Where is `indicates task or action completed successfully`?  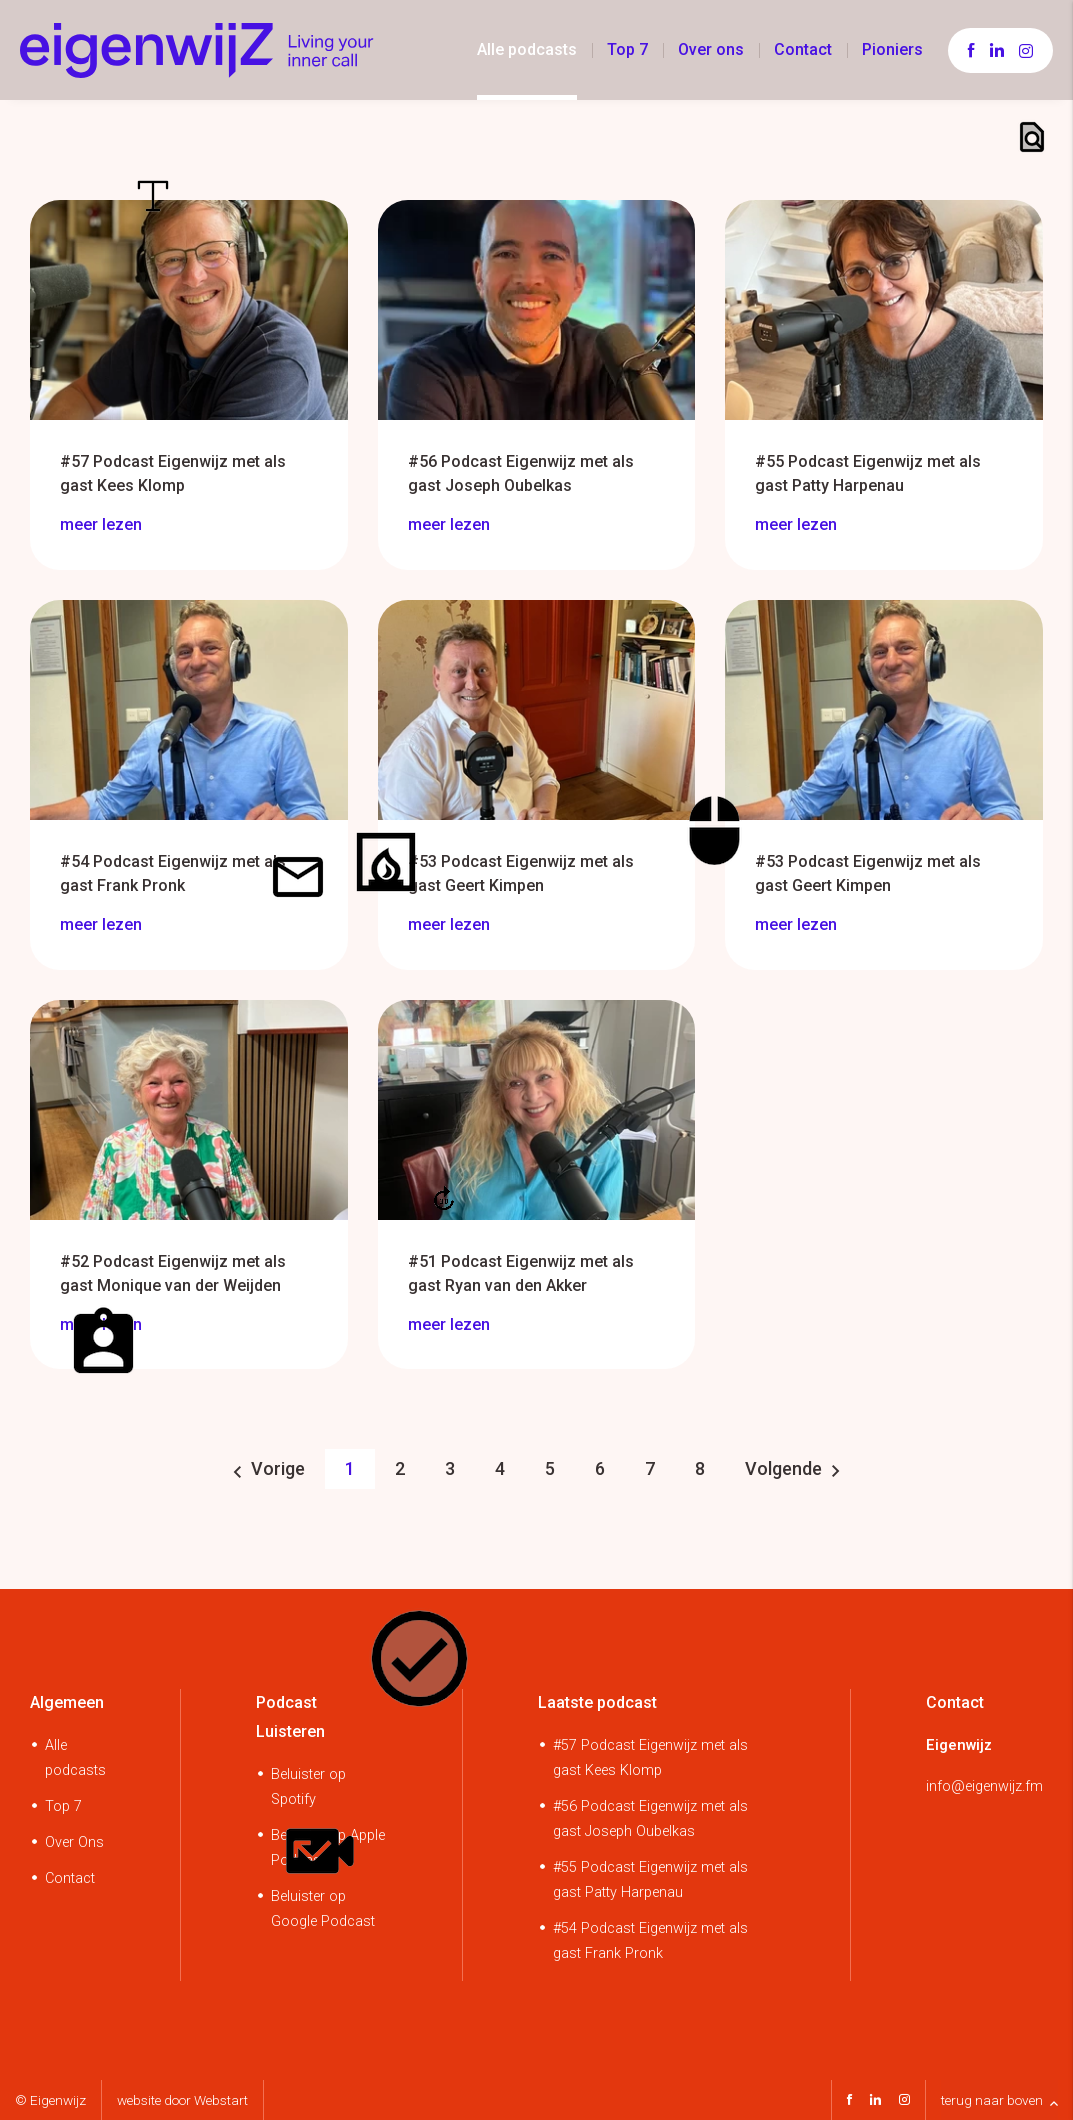 indicates task or action completed successfully is located at coordinates (419, 1658).